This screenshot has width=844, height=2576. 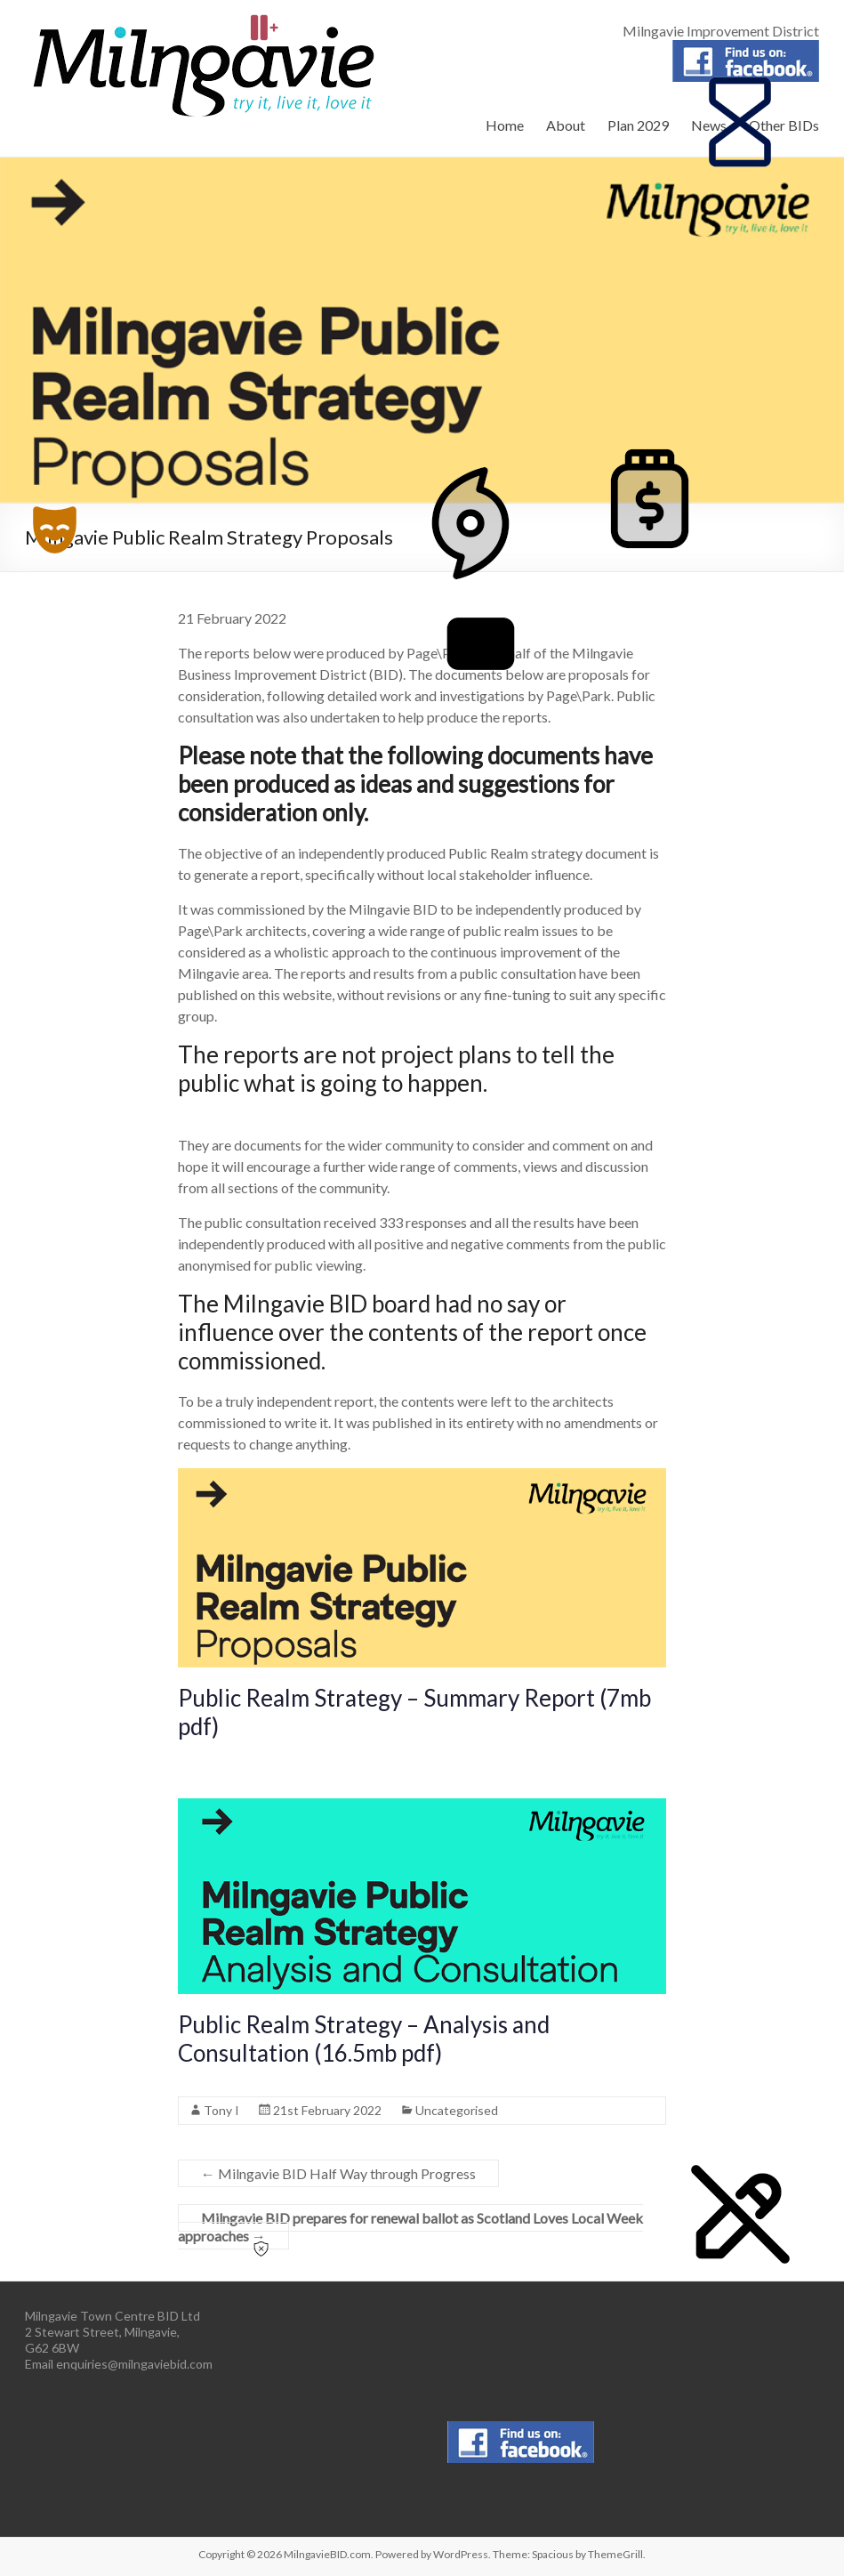 I want to click on add a new column to the right, so click(x=262, y=28).